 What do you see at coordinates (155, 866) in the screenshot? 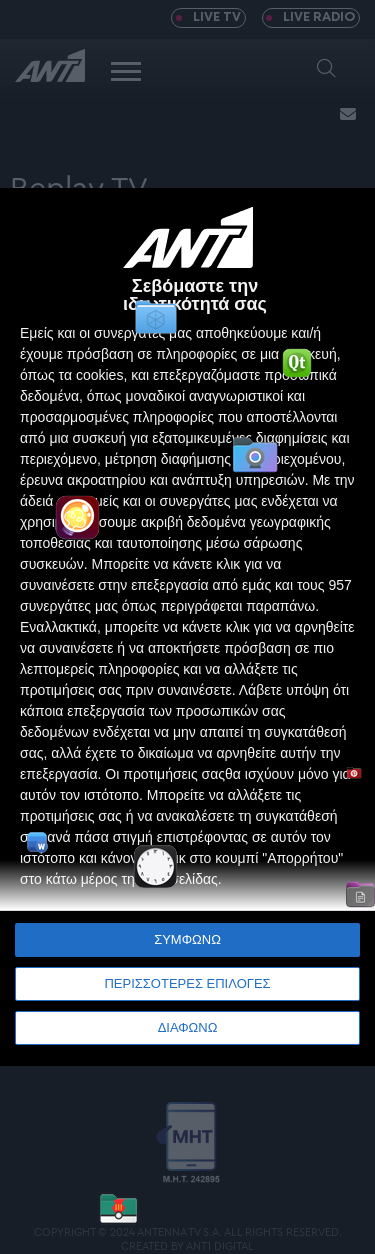
I see `open the clock app` at bounding box center [155, 866].